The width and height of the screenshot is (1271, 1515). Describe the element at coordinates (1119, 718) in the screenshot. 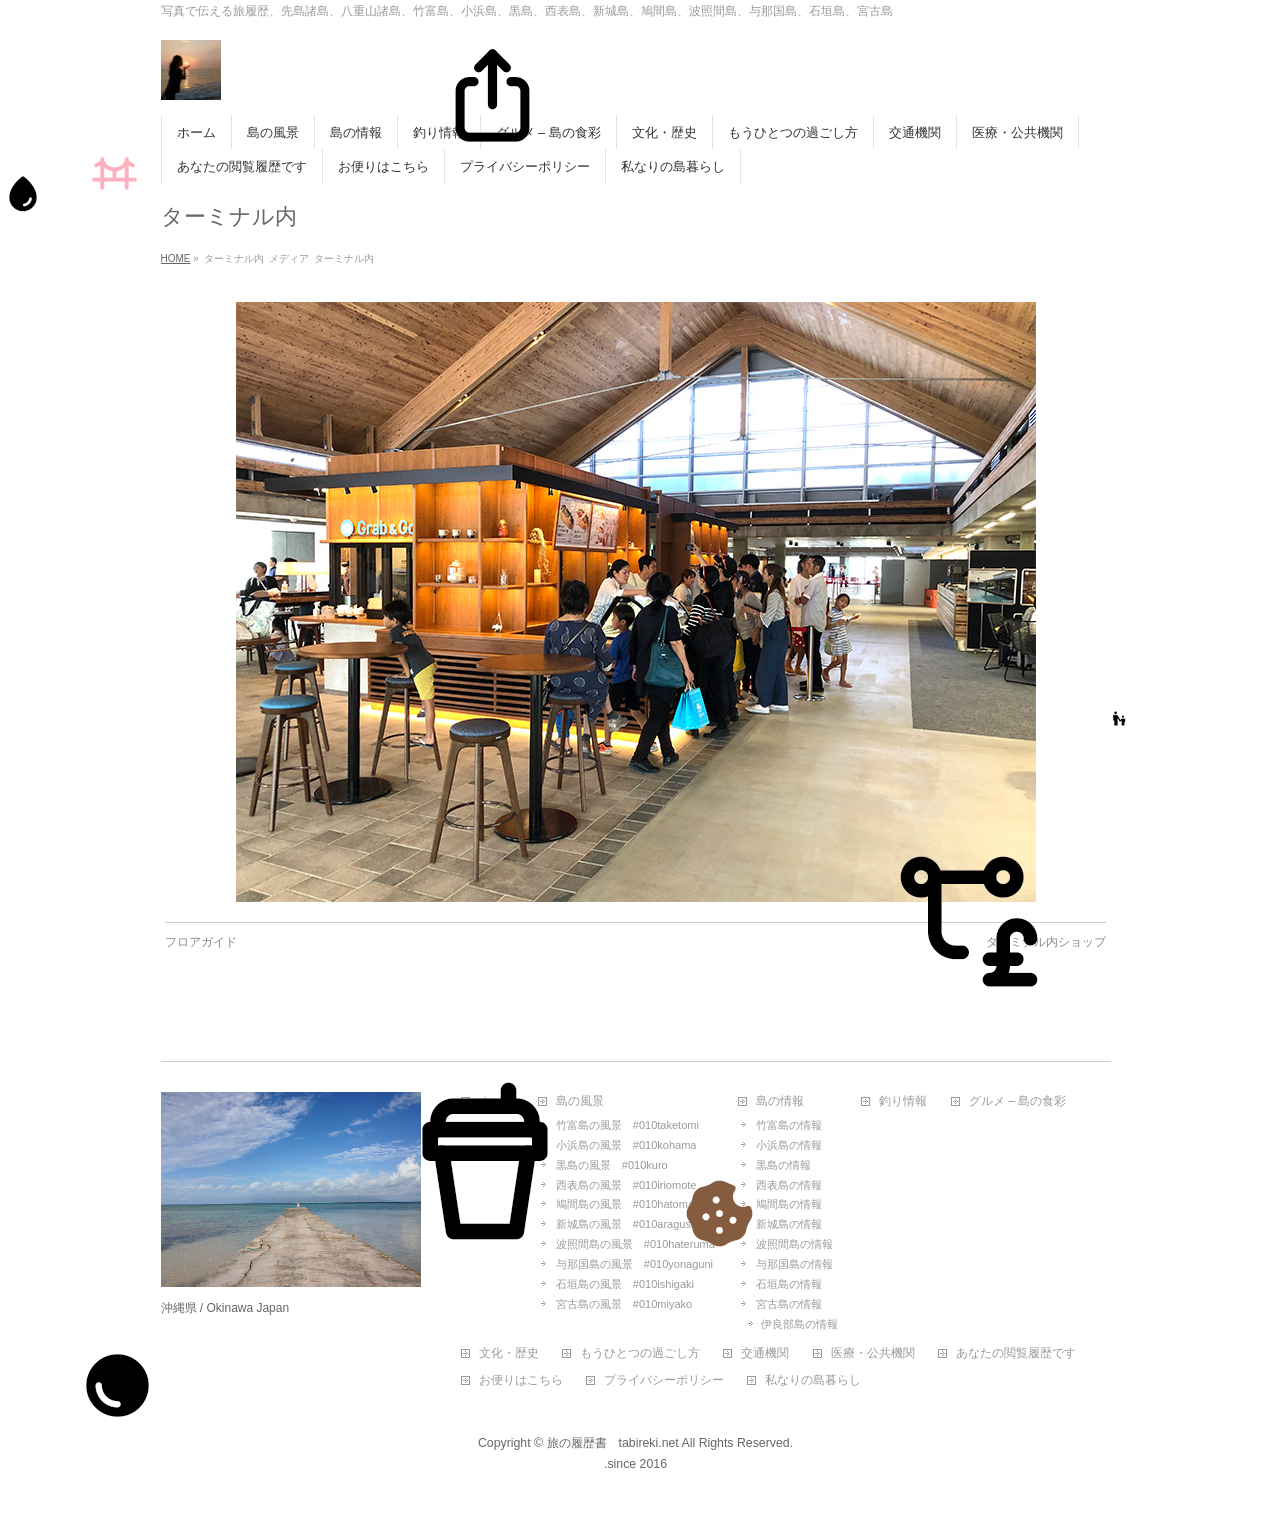

I see `indicates child supervision required` at that location.